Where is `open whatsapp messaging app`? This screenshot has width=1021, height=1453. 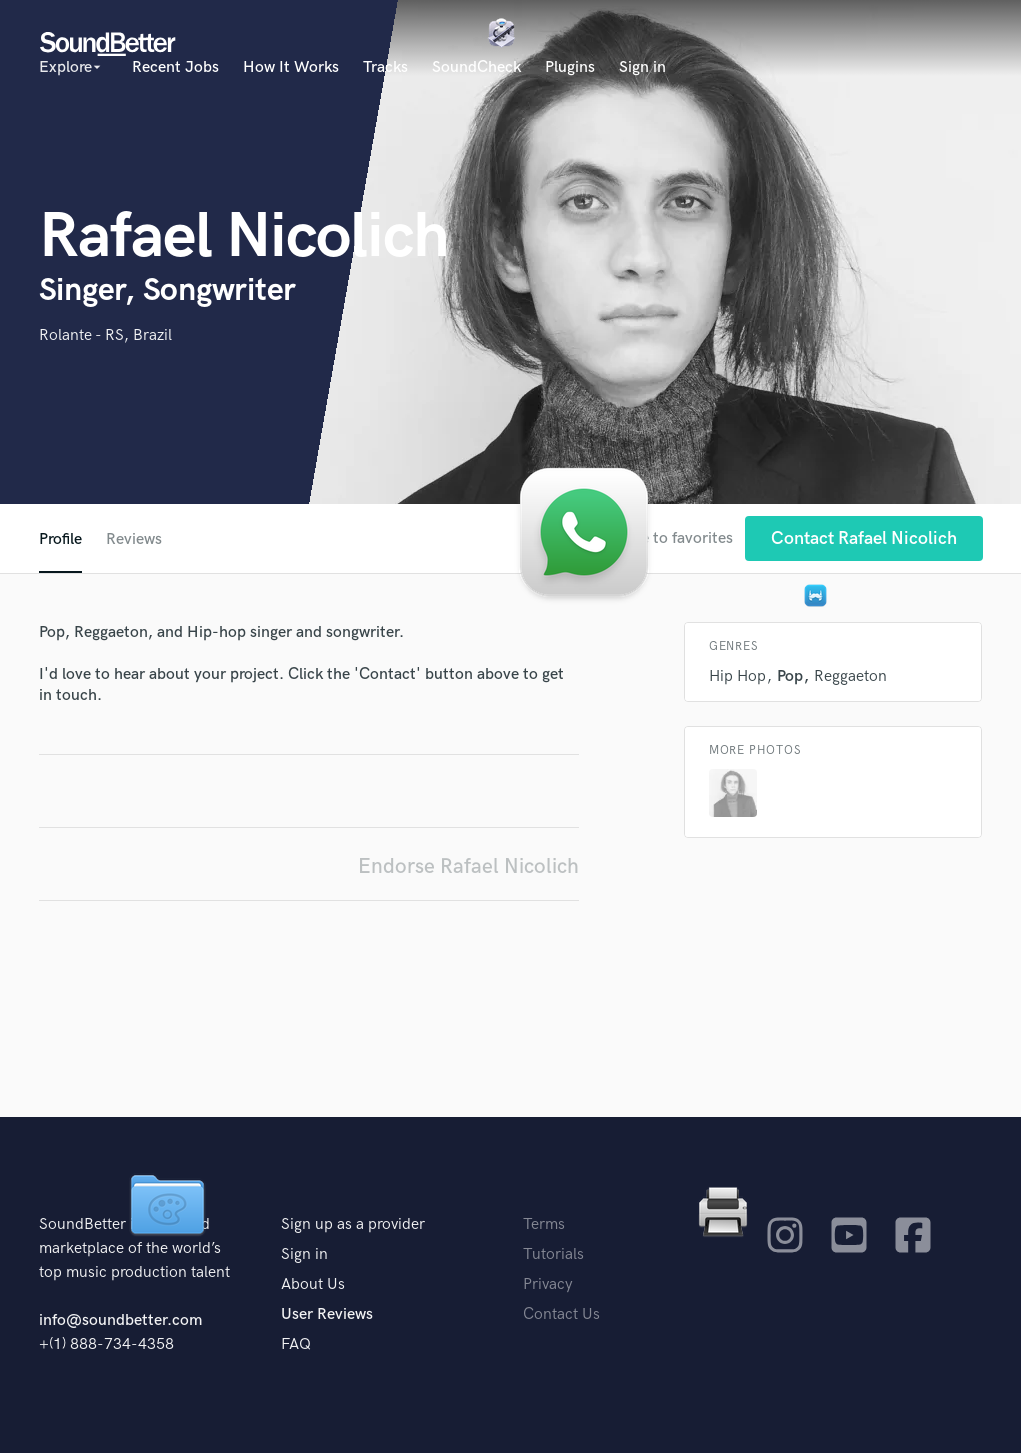
open whatsapp messaging app is located at coordinates (584, 532).